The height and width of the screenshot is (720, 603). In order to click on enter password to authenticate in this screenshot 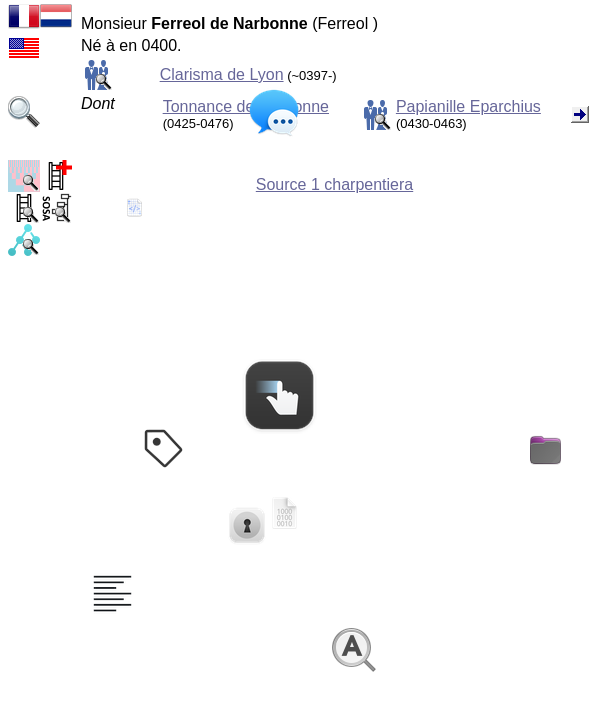, I will do `click(247, 526)`.